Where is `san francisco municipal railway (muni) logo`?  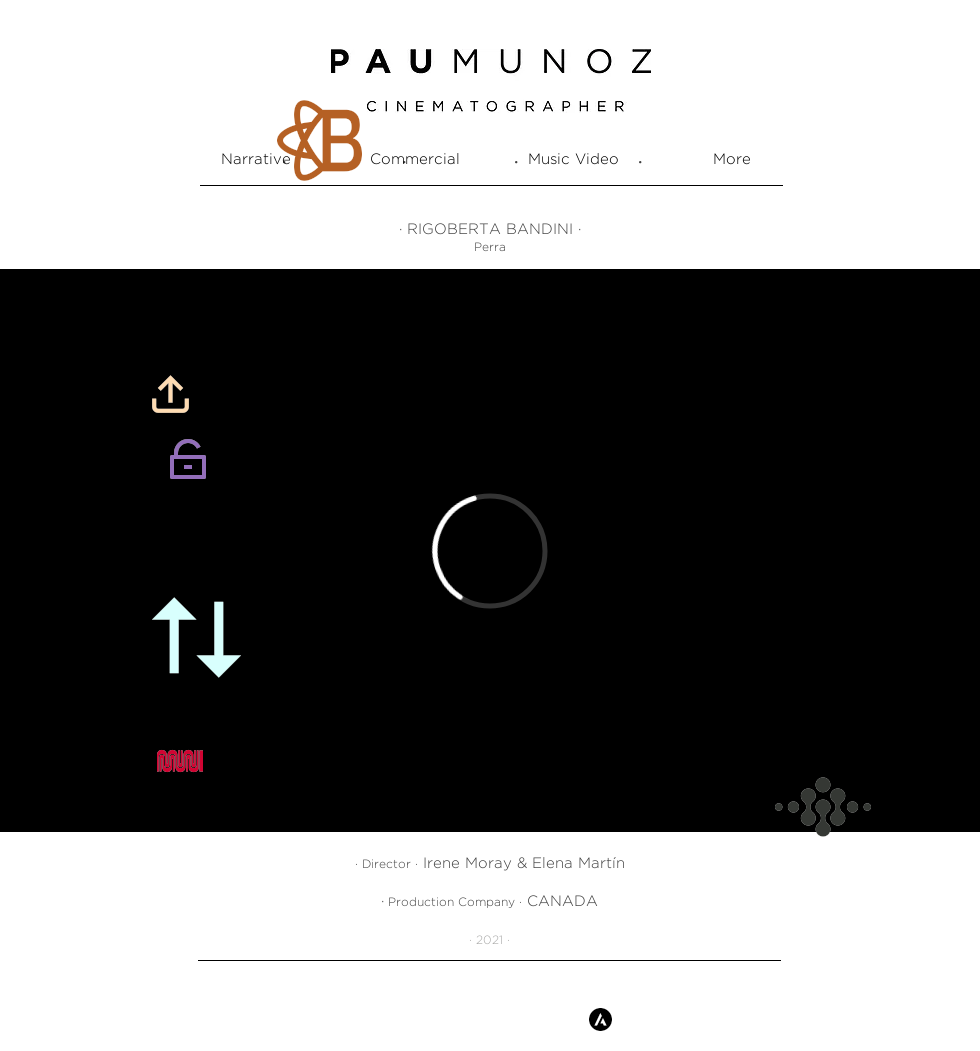 san francisco municipal railway (muni) logo is located at coordinates (180, 761).